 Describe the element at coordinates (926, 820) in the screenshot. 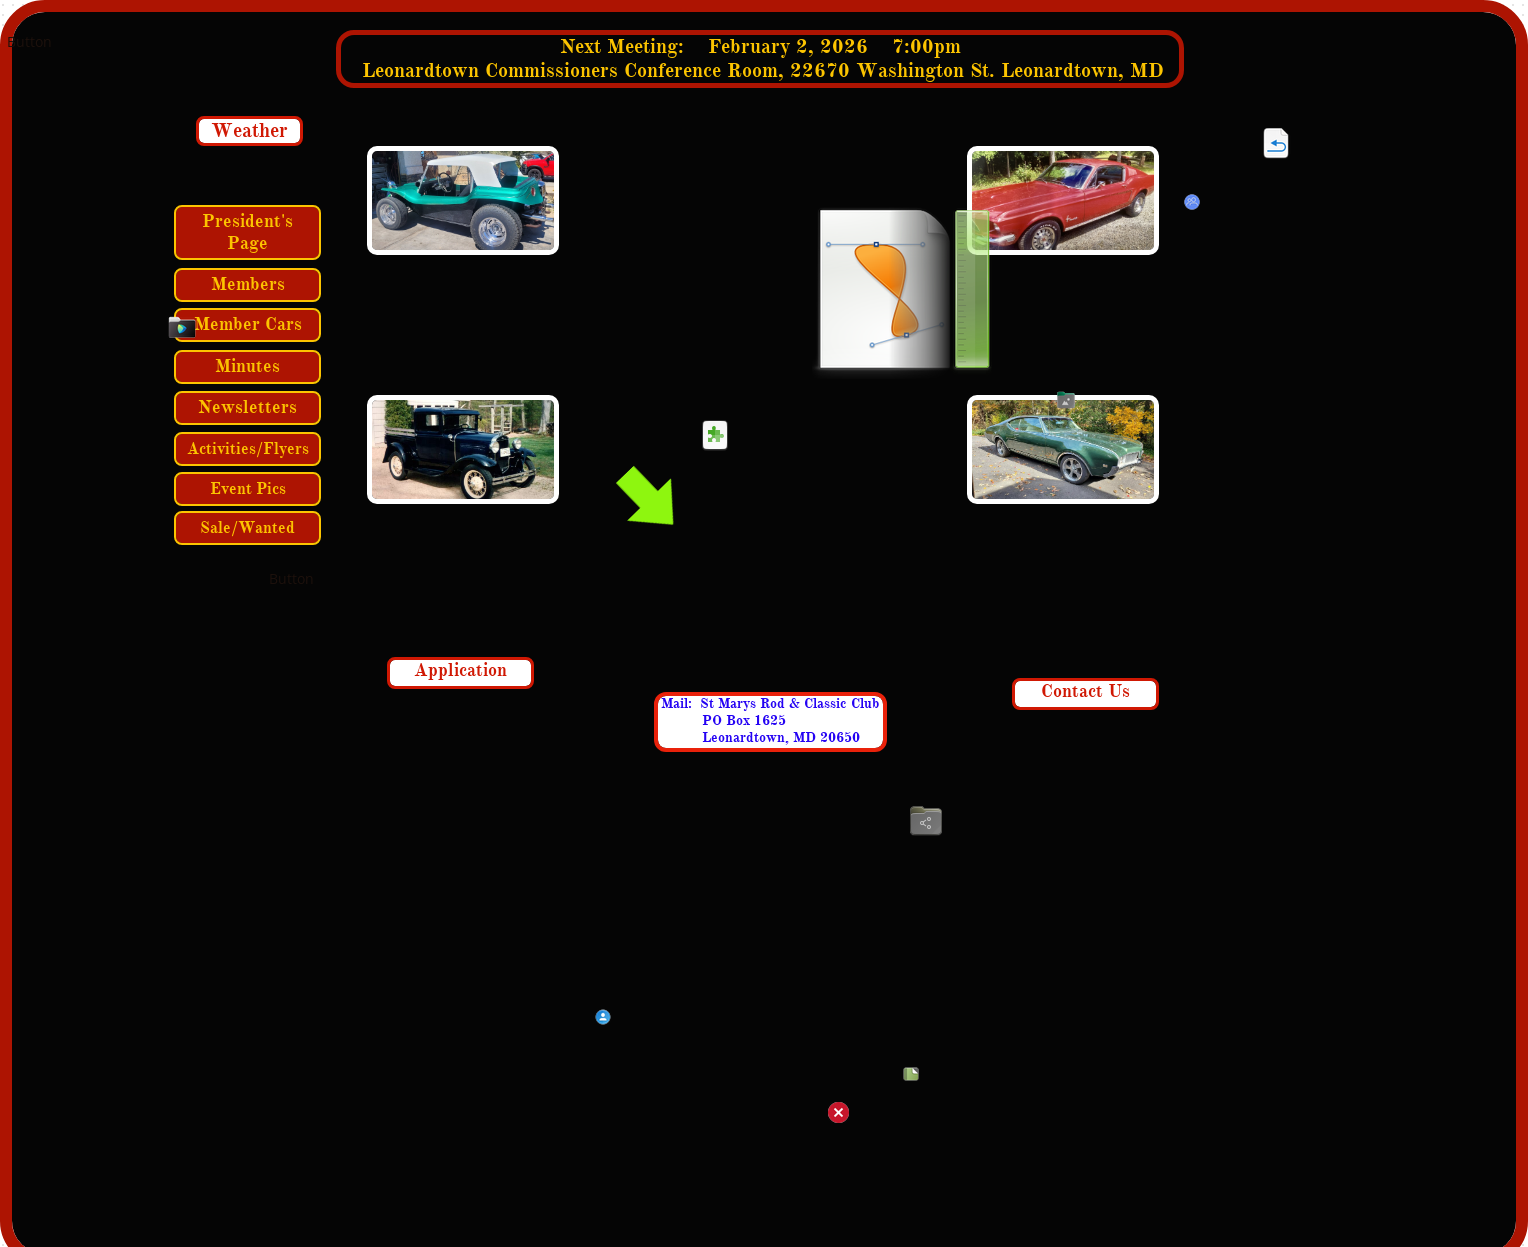

I see `open public shared folder` at that location.